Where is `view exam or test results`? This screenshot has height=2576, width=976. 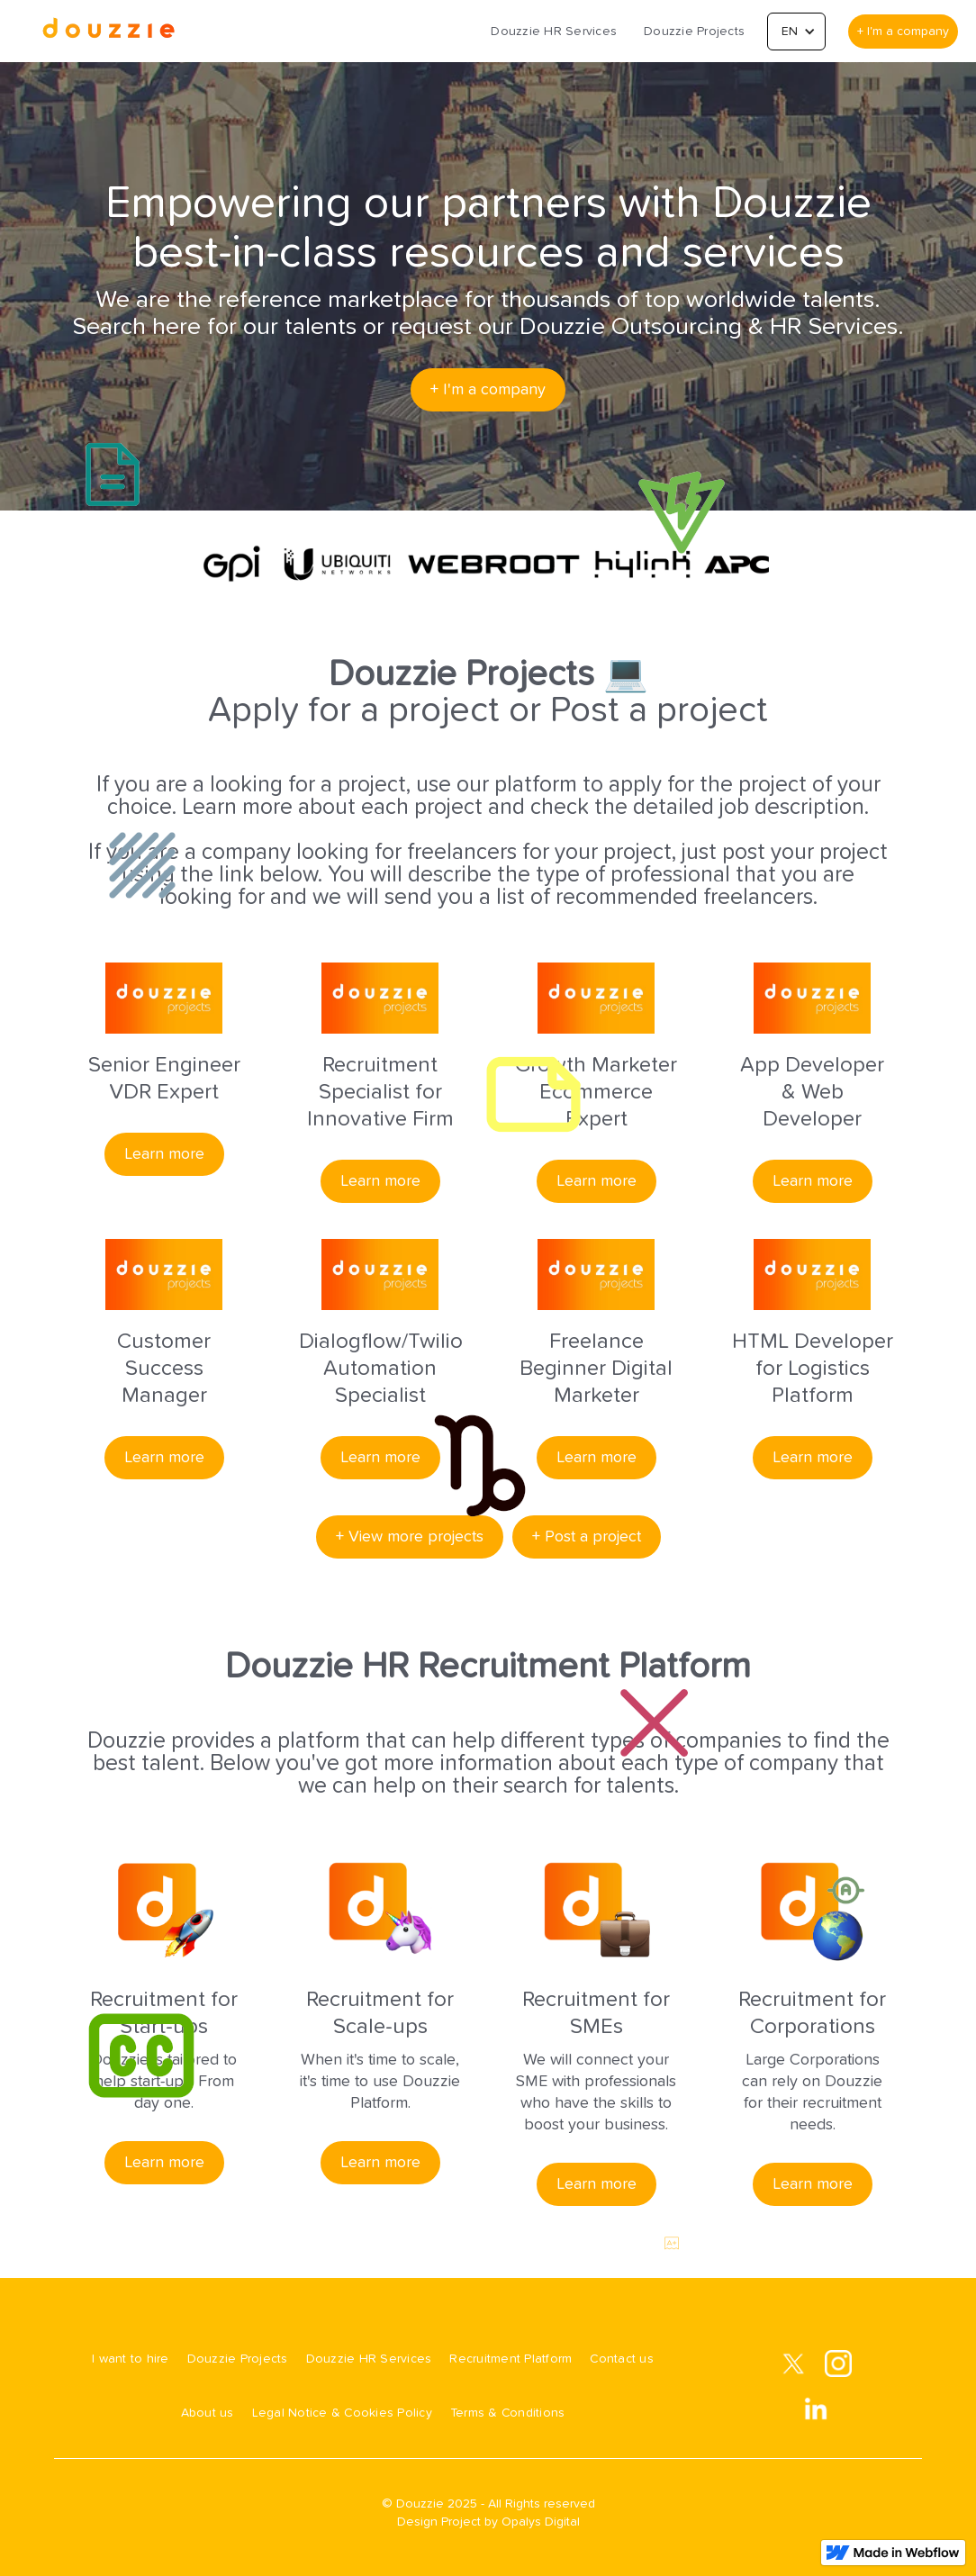 view exam or test results is located at coordinates (672, 2243).